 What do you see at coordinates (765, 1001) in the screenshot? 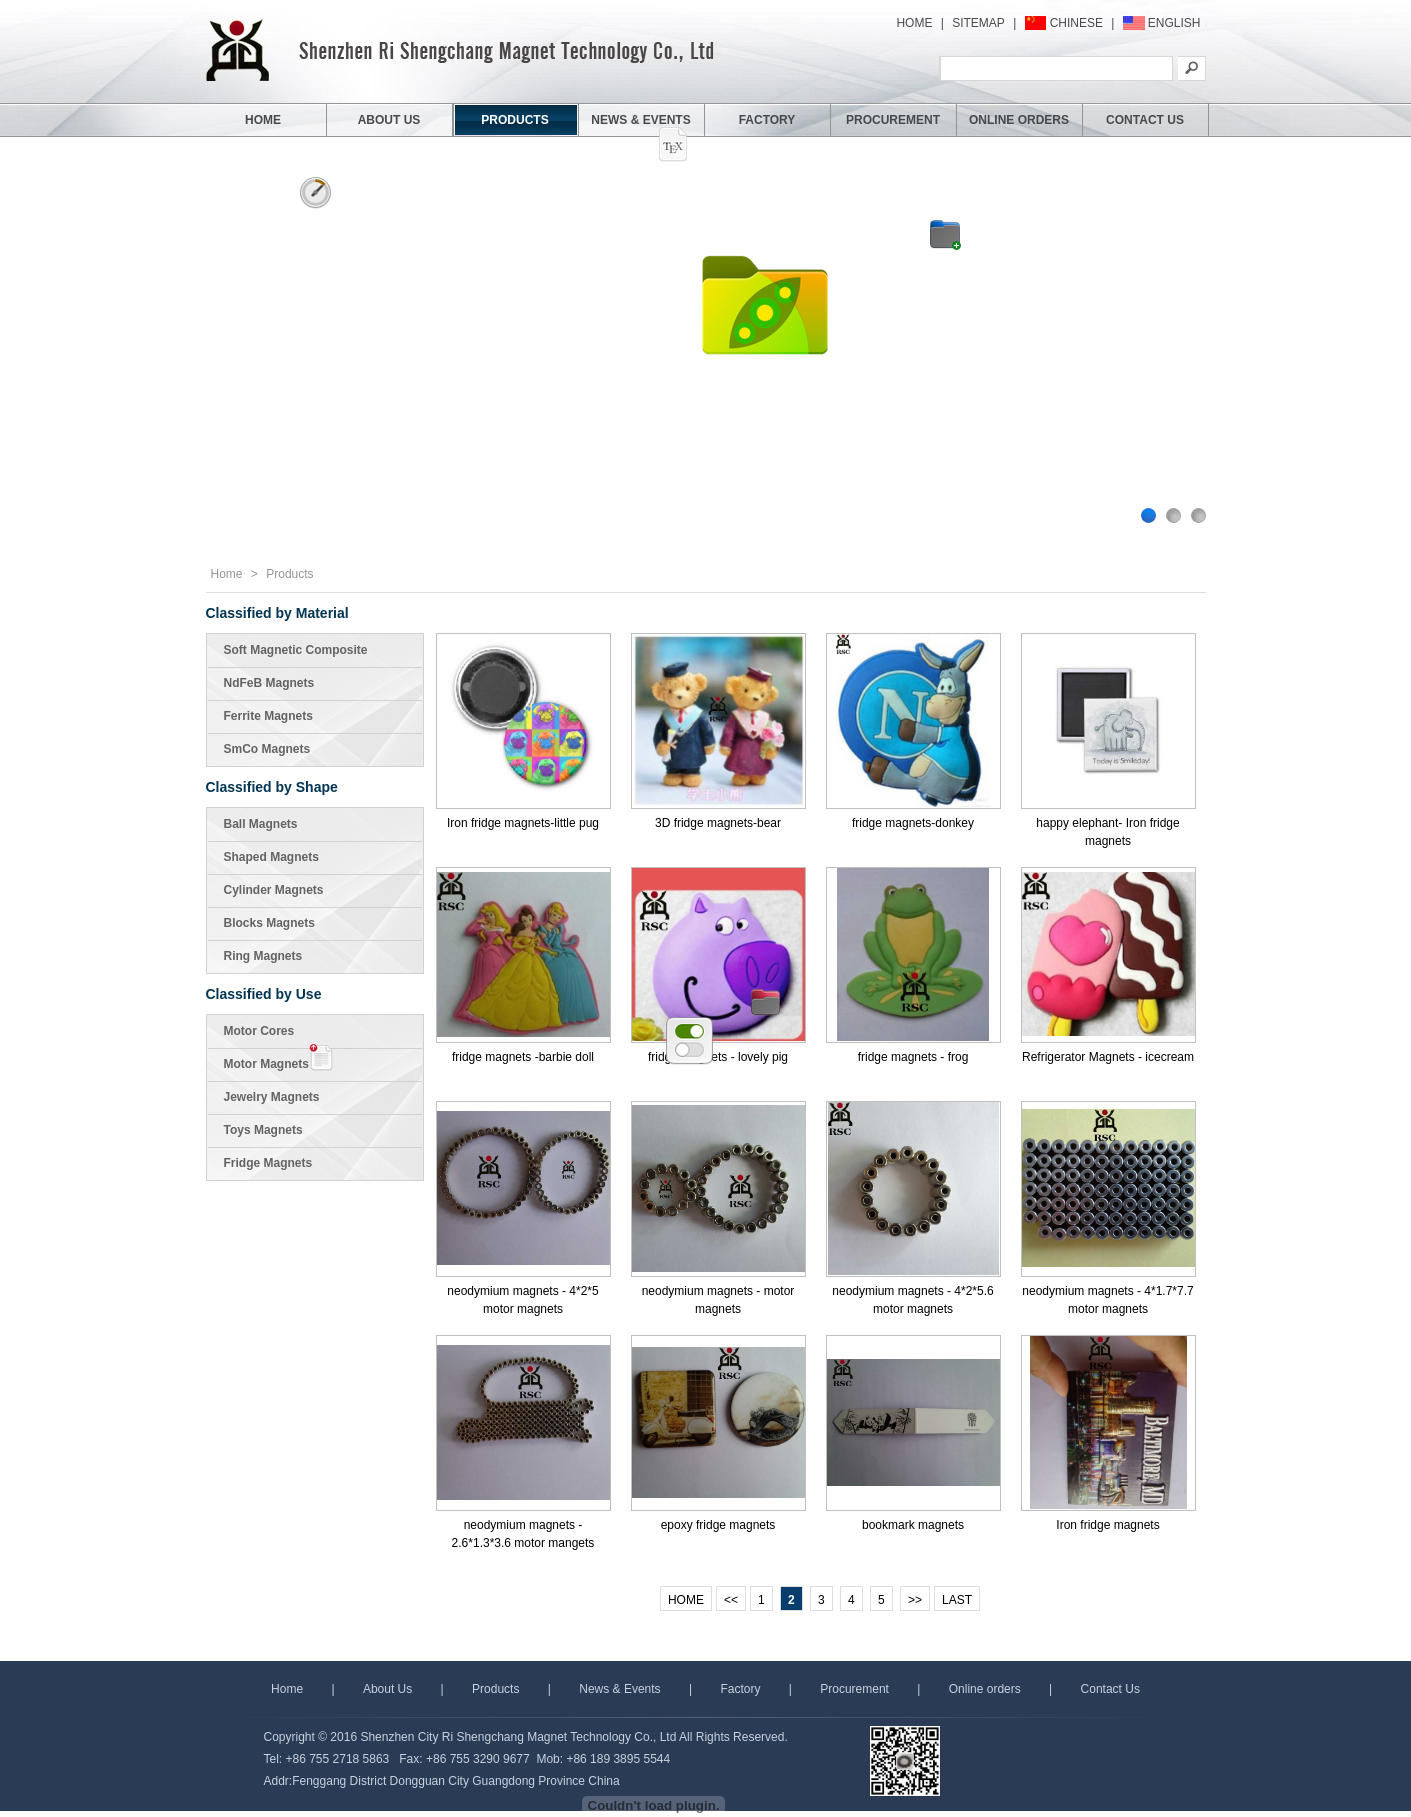
I see `indicates an open or active folder` at bounding box center [765, 1001].